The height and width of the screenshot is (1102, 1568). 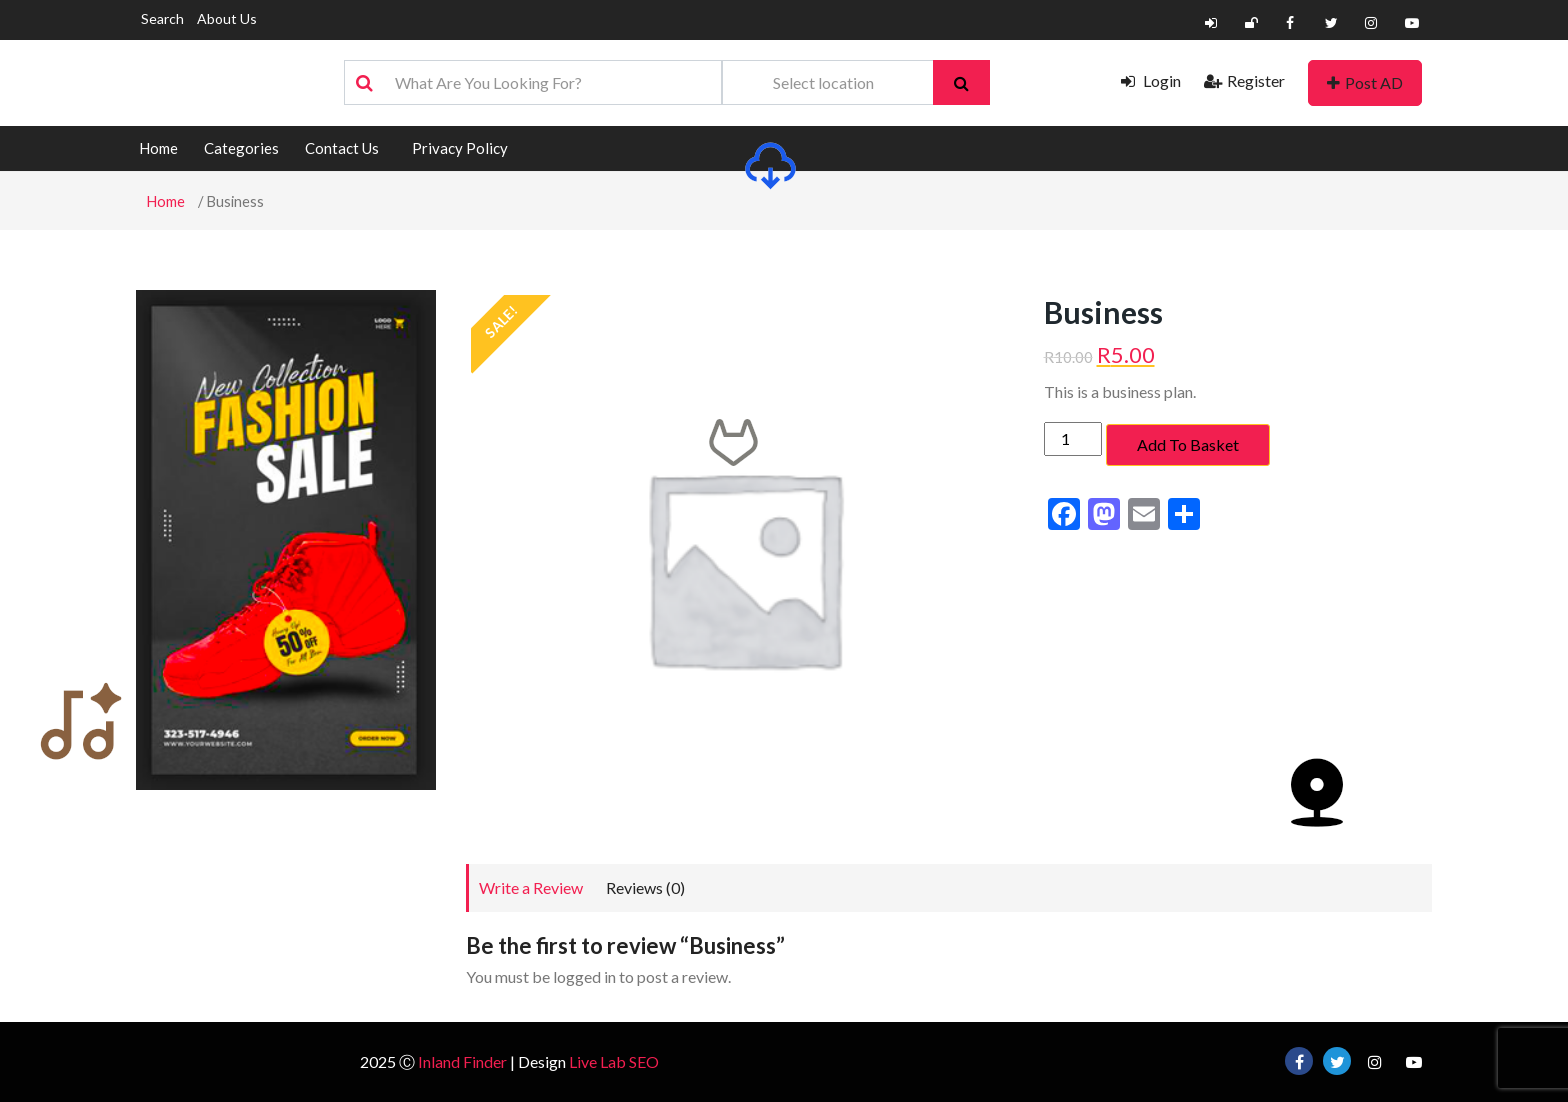 What do you see at coordinates (1317, 791) in the screenshot?
I see `view location with surrounding area range` at bounding box center [1317, 791].